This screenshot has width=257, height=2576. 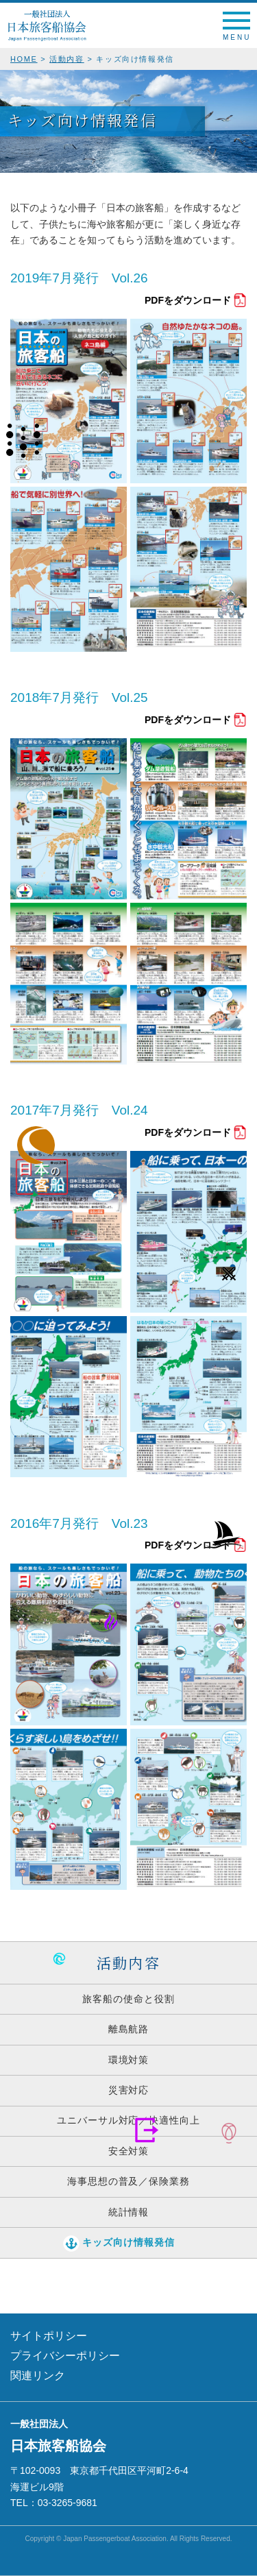 I want to click on access combat or battle features, so click(x=229, y=1274).